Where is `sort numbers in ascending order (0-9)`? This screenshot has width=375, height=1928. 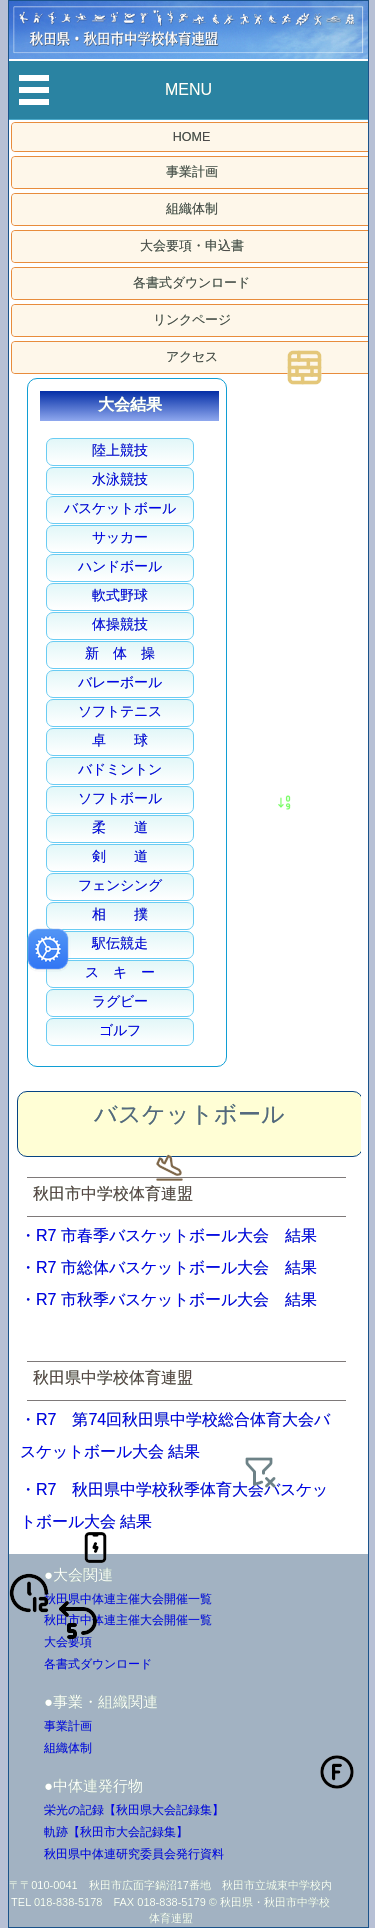 sort numbers in ascending order (0-9) is located at coordinates (284, 802).